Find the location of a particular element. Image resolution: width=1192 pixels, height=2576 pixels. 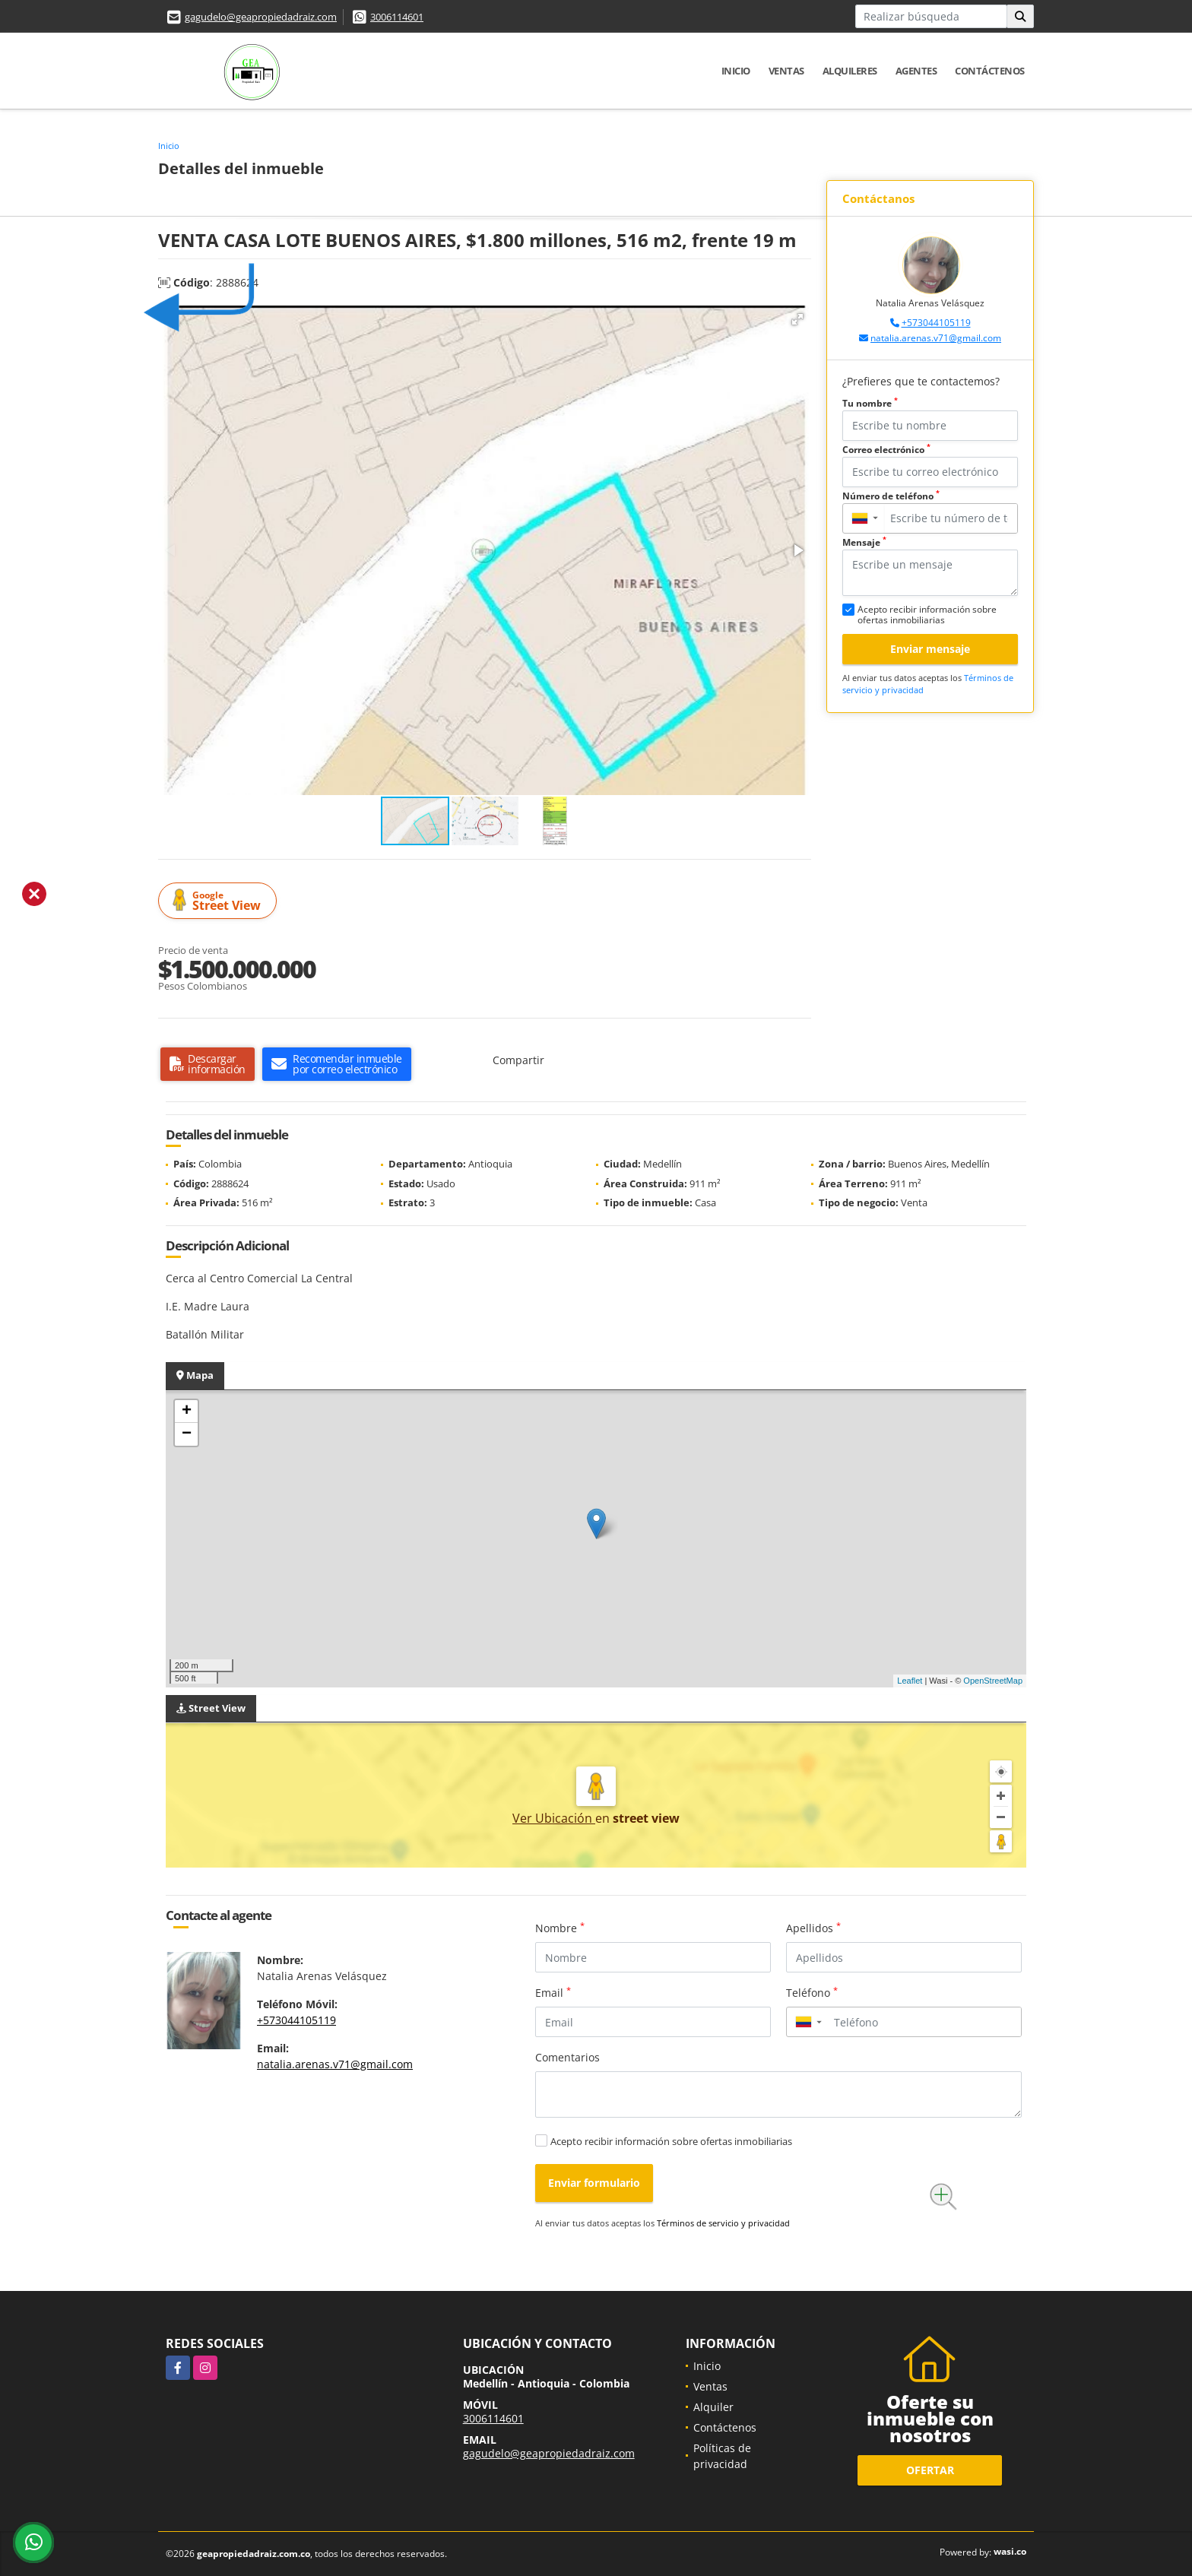

close the current window or dialog is located at coordinates (34, 894).